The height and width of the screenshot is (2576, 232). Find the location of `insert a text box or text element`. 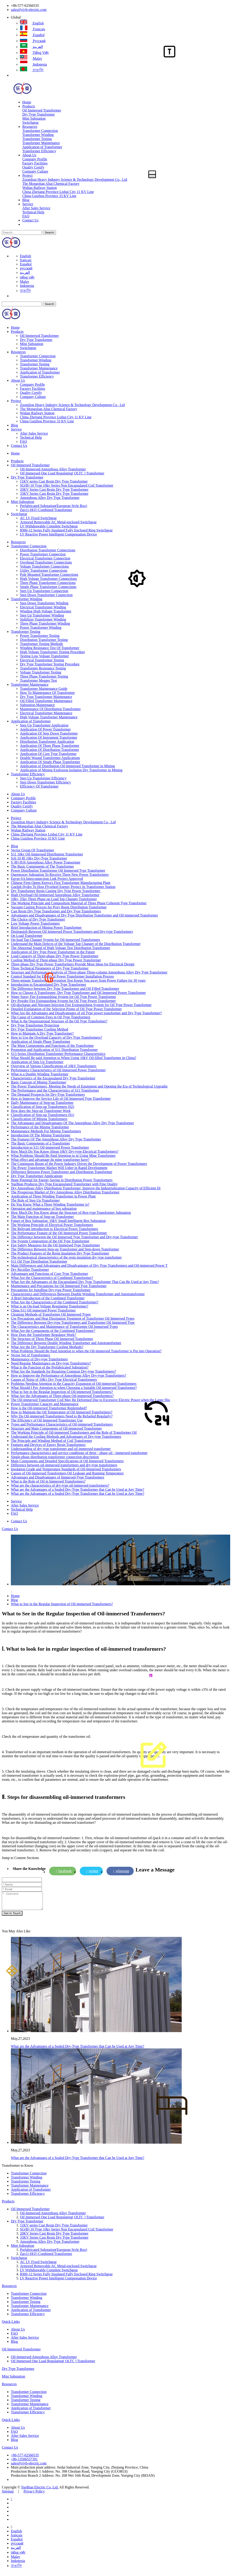

insert a text box or text element is located at coordinates (169, 52).